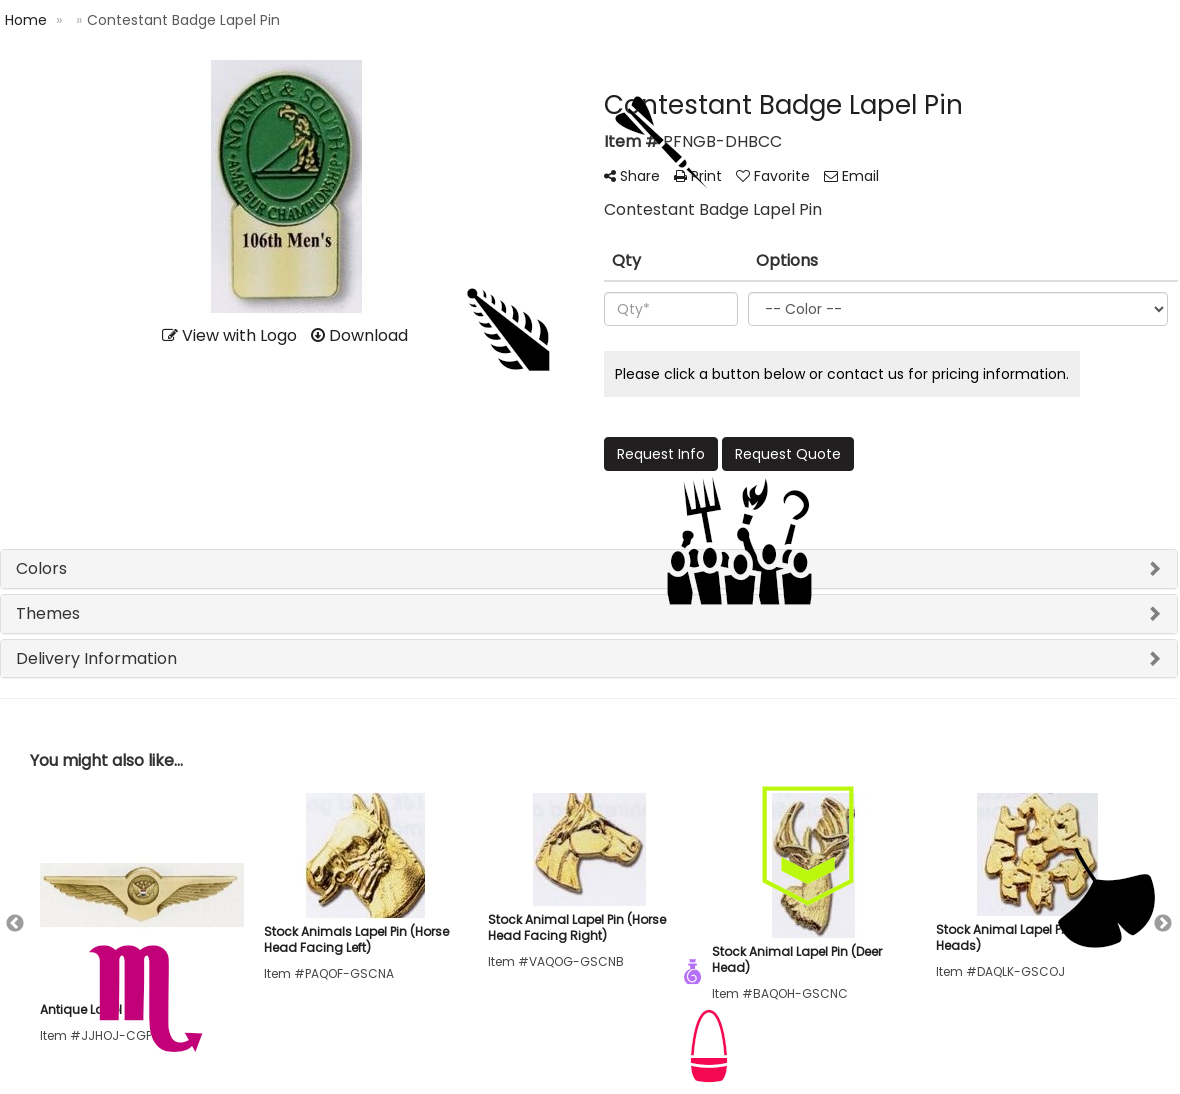 The image size is (1180, 1094). What do you see at coordinates (661, 142) in the screenshot?
I see `play darts or dart-themed game` at bounding box center [661, 142].